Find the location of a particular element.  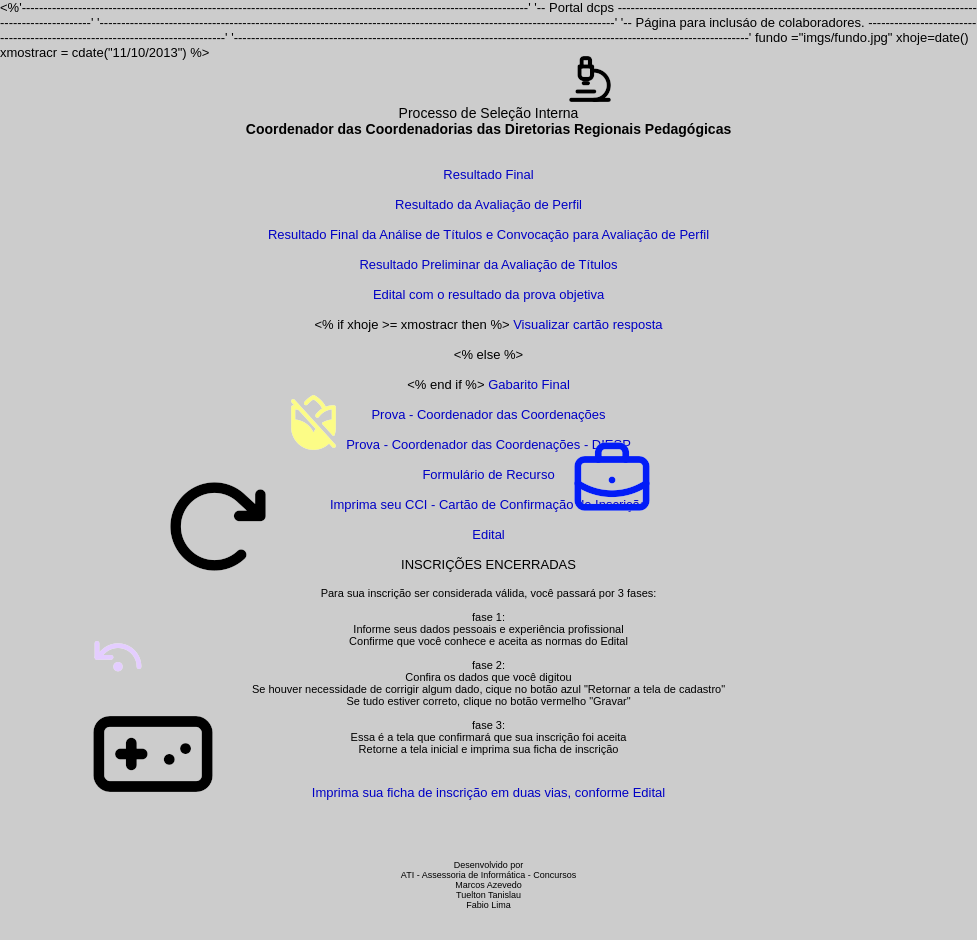

access scientific or research tools is located at coordinates (590, 79).